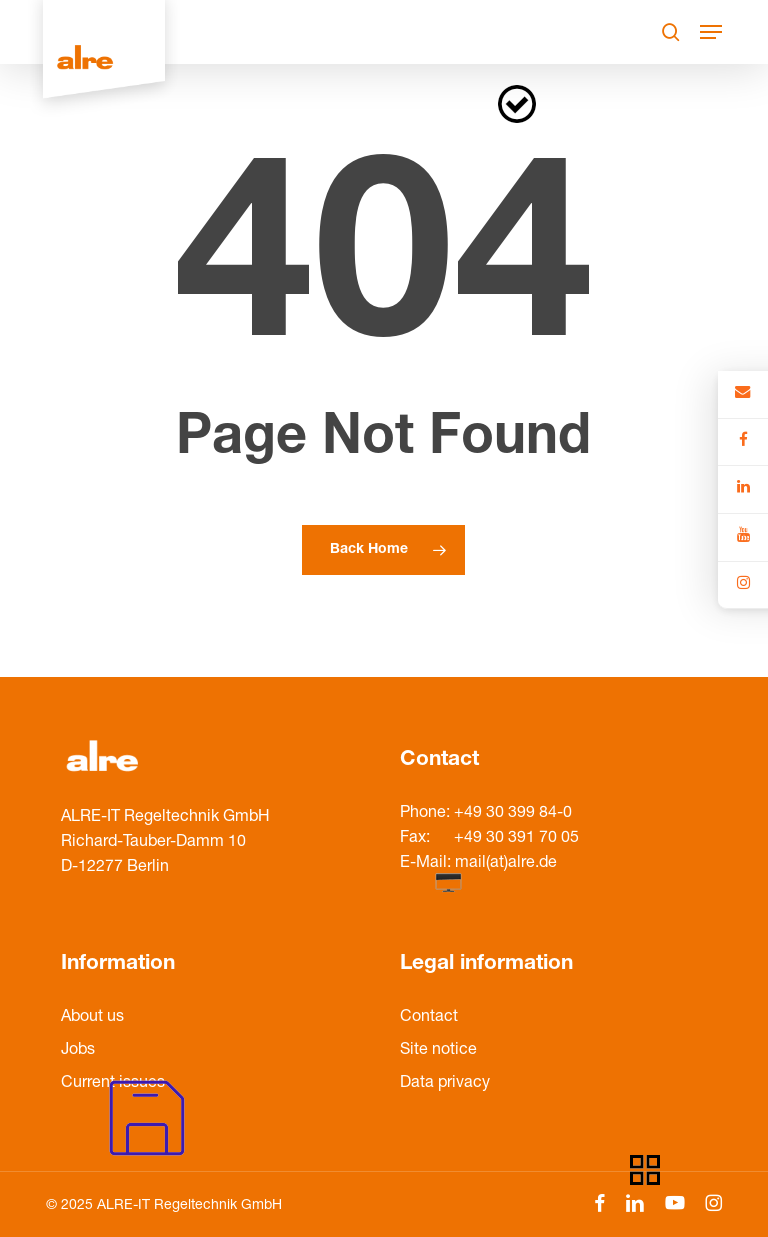  What do you see at coordinates (147, 1118) in the screenshot?
I see `save current file or document` at bounding box center [147, 1118].